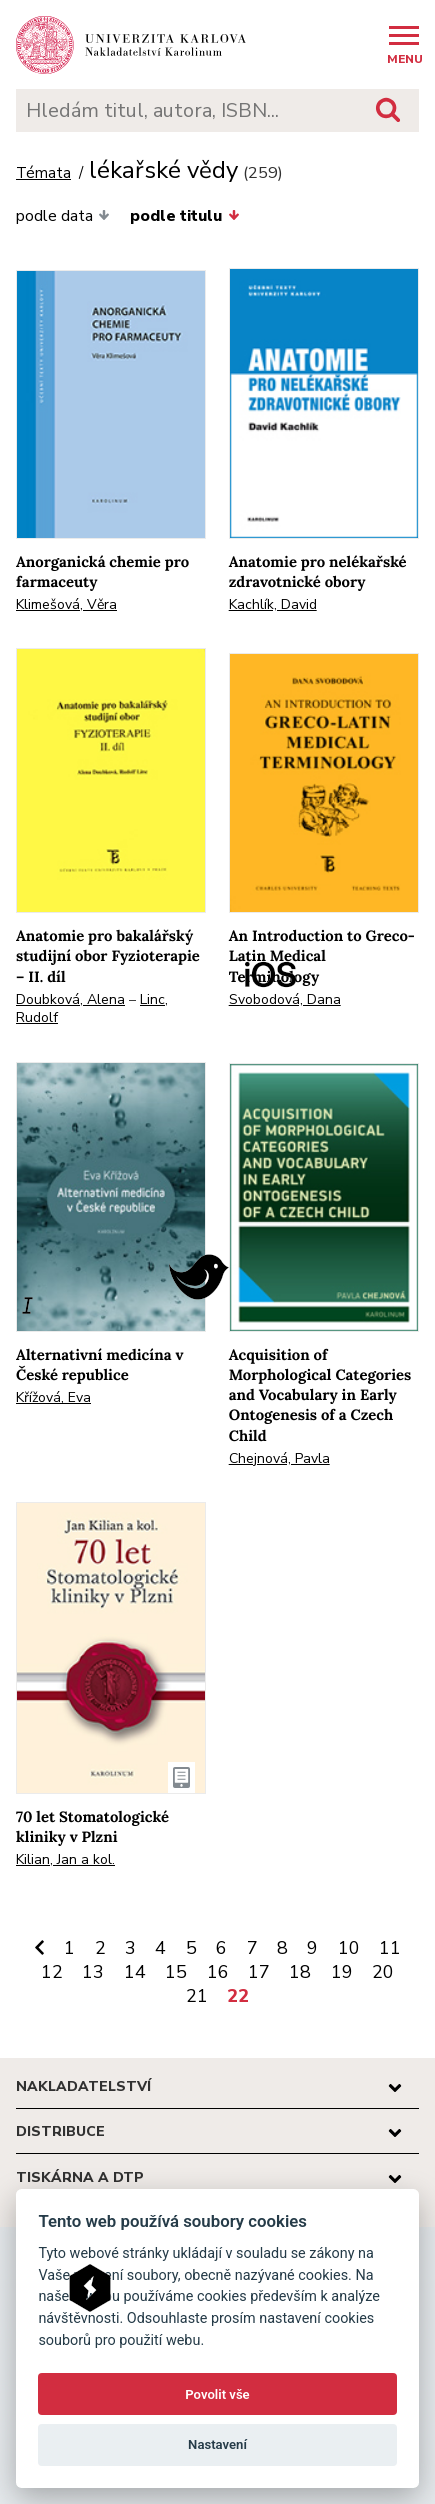  Describe the element at coordinates (199, 1277) in the screenshot. I see `open Douban Read app` at that location.